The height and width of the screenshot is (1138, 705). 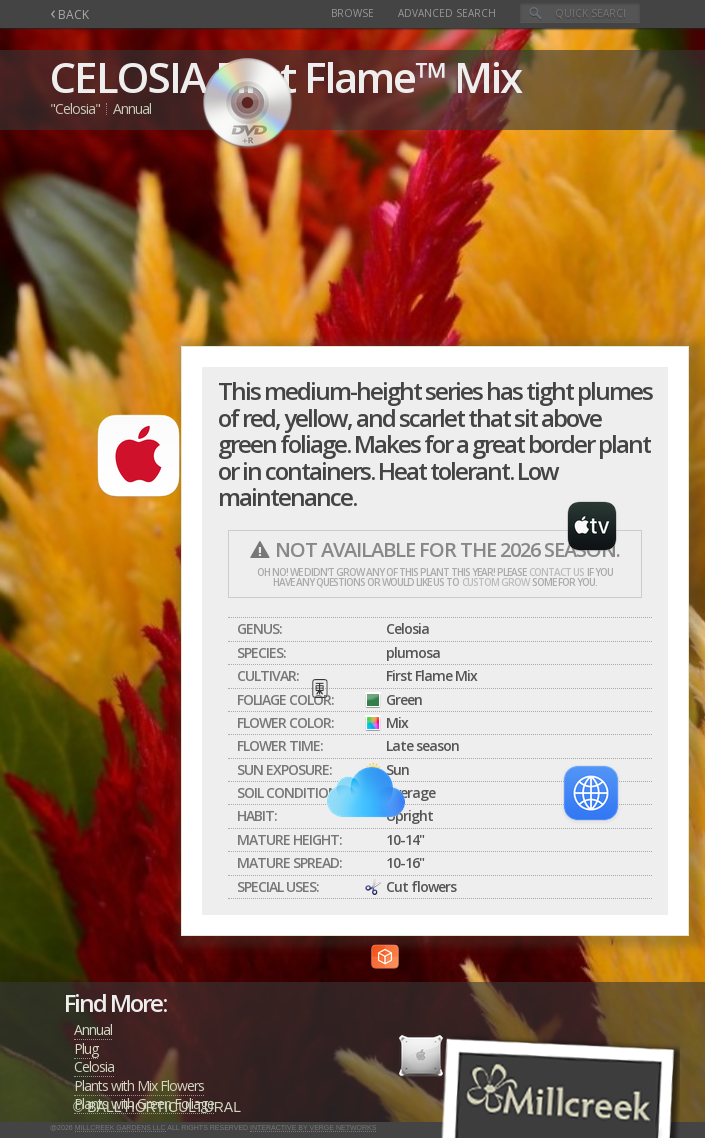 What do you see at coordinates (247, 104) in the screenshot?
I see `DVD+R disc media type indicator` at bounding box center [247, 104].